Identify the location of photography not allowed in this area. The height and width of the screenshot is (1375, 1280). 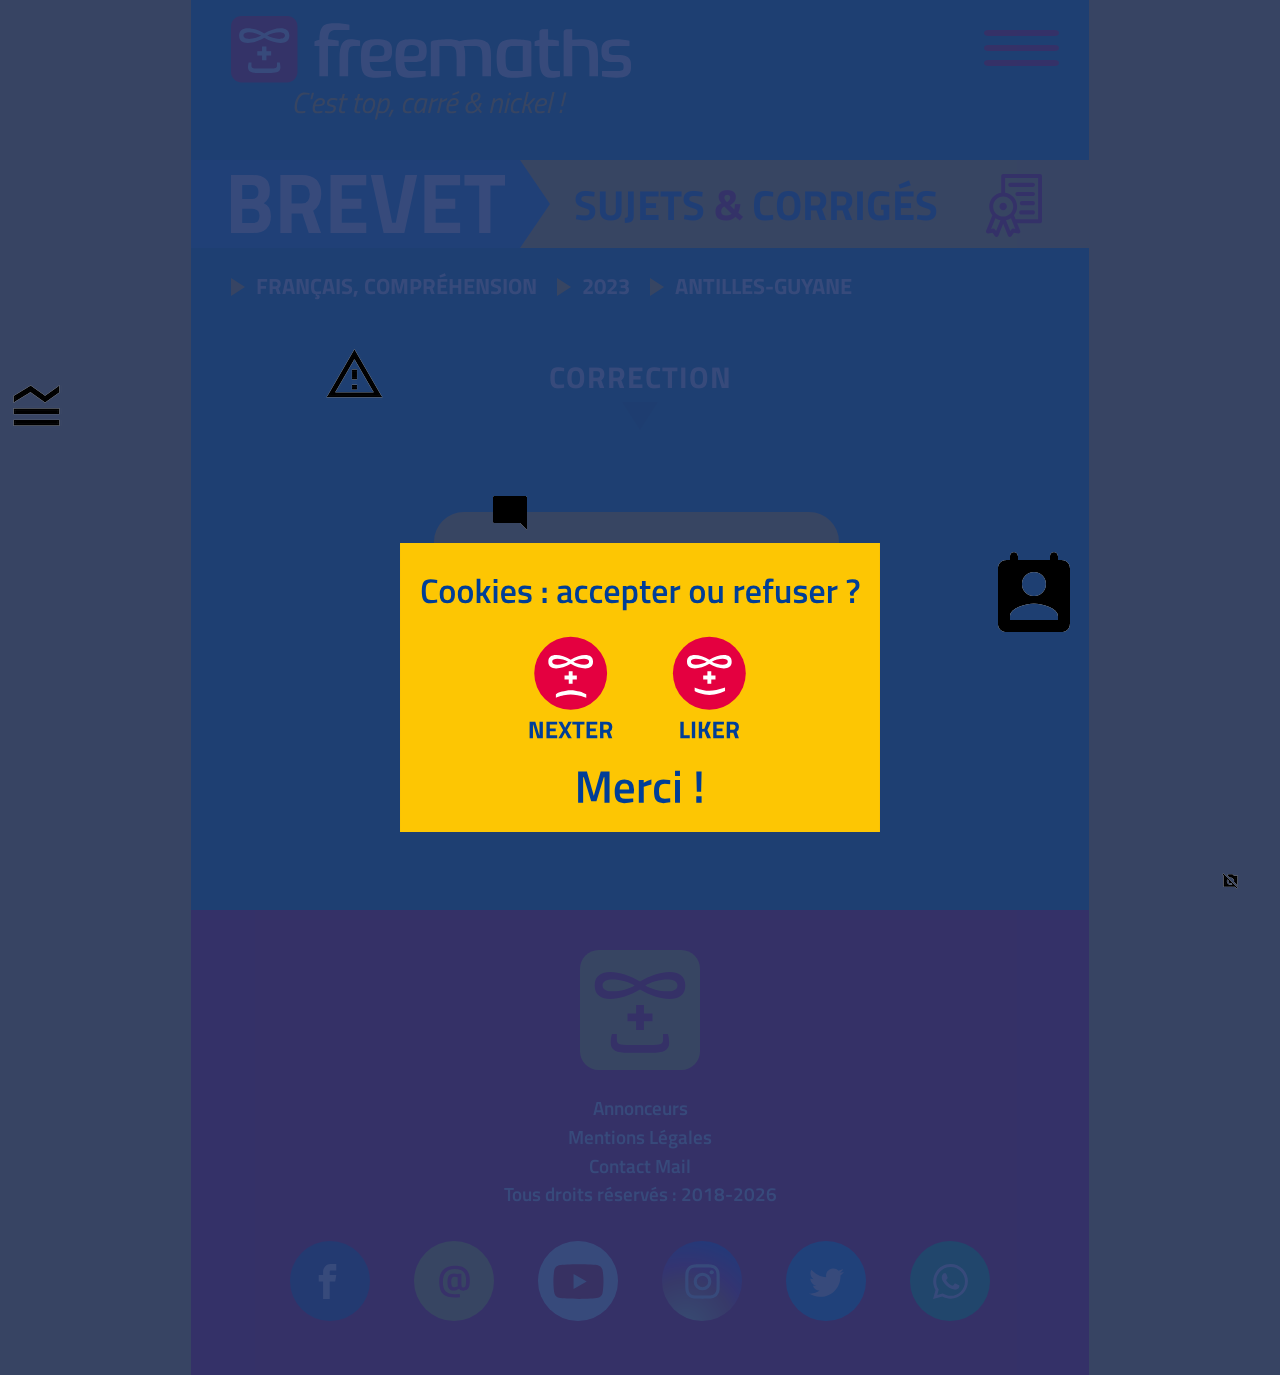
(1230, 880).